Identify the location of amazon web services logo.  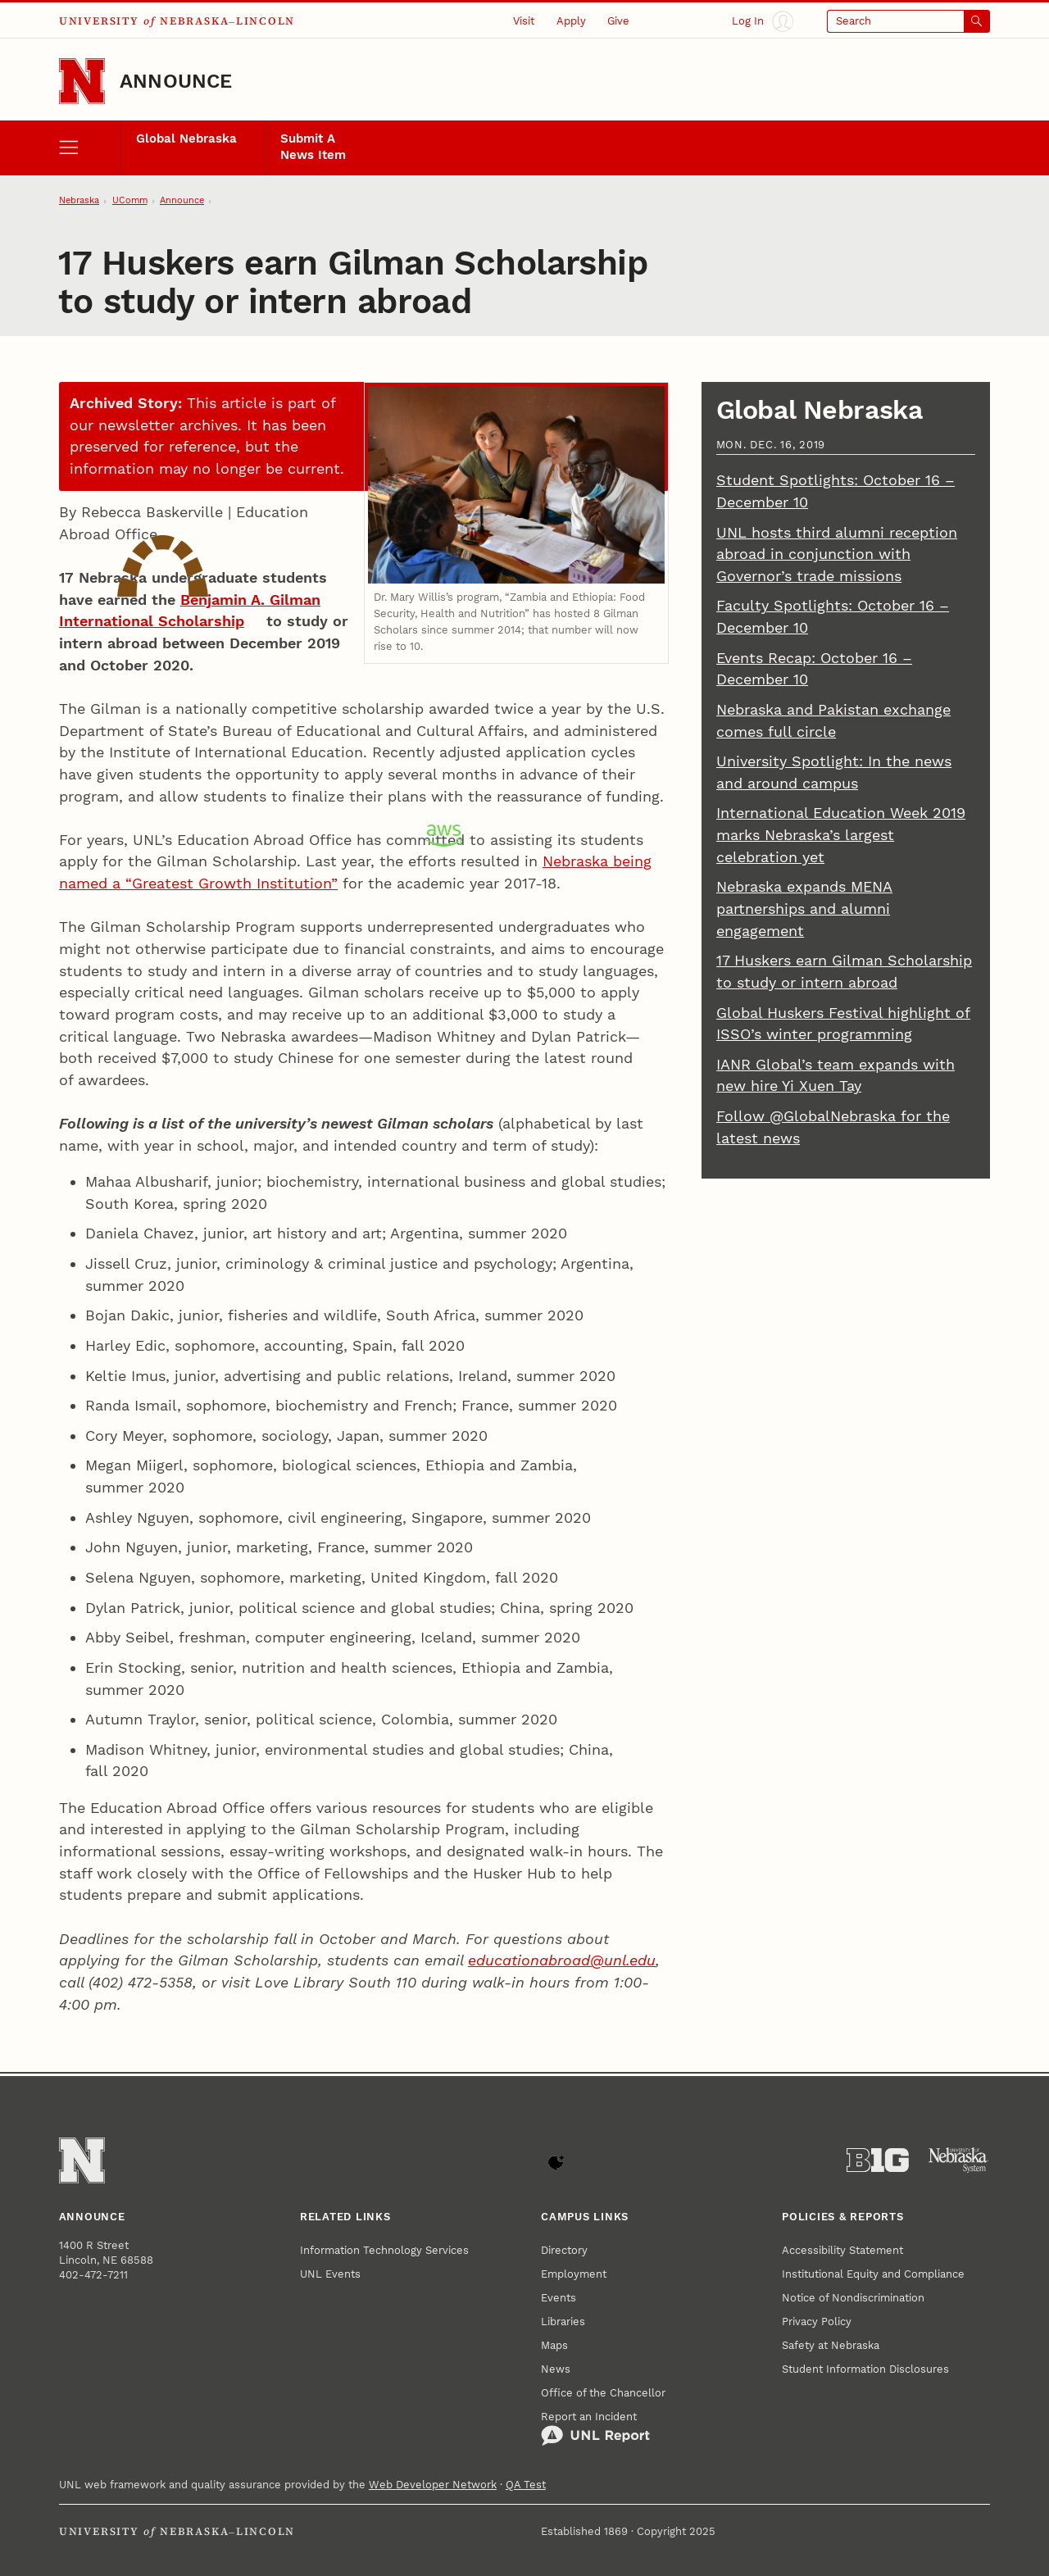
(443, 835).